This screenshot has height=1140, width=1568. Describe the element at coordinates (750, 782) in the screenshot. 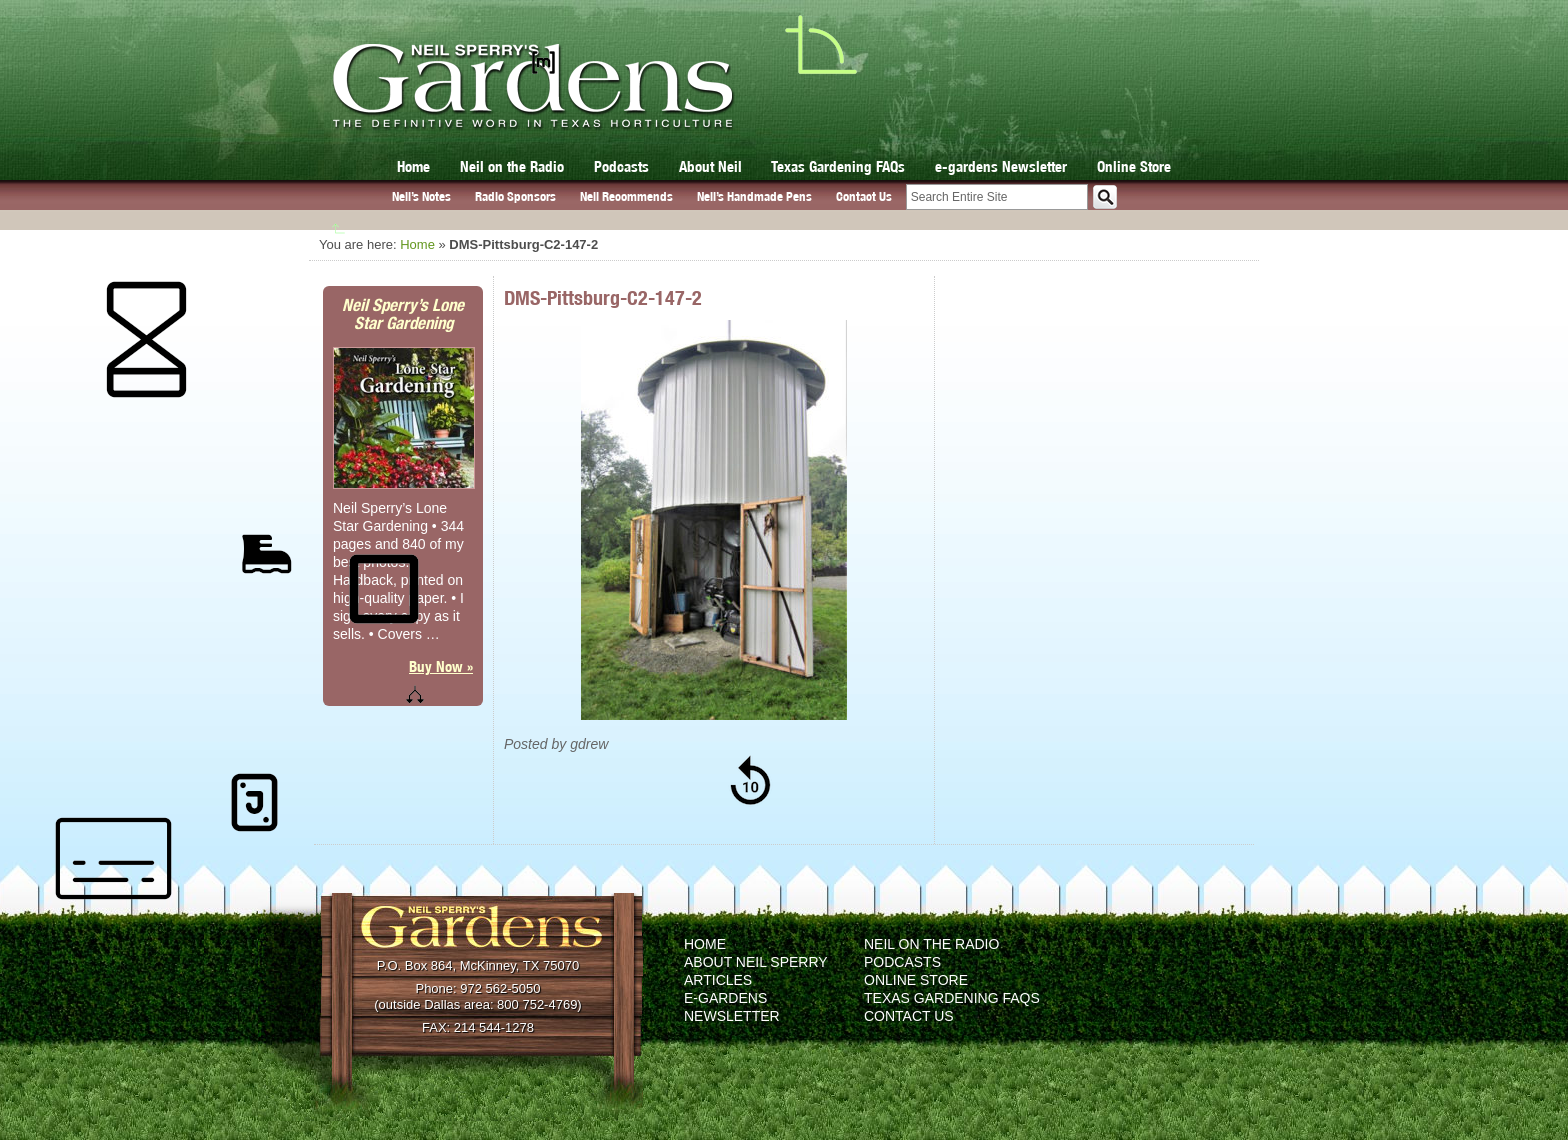

I see `replay the last 10 seconds` at that location.